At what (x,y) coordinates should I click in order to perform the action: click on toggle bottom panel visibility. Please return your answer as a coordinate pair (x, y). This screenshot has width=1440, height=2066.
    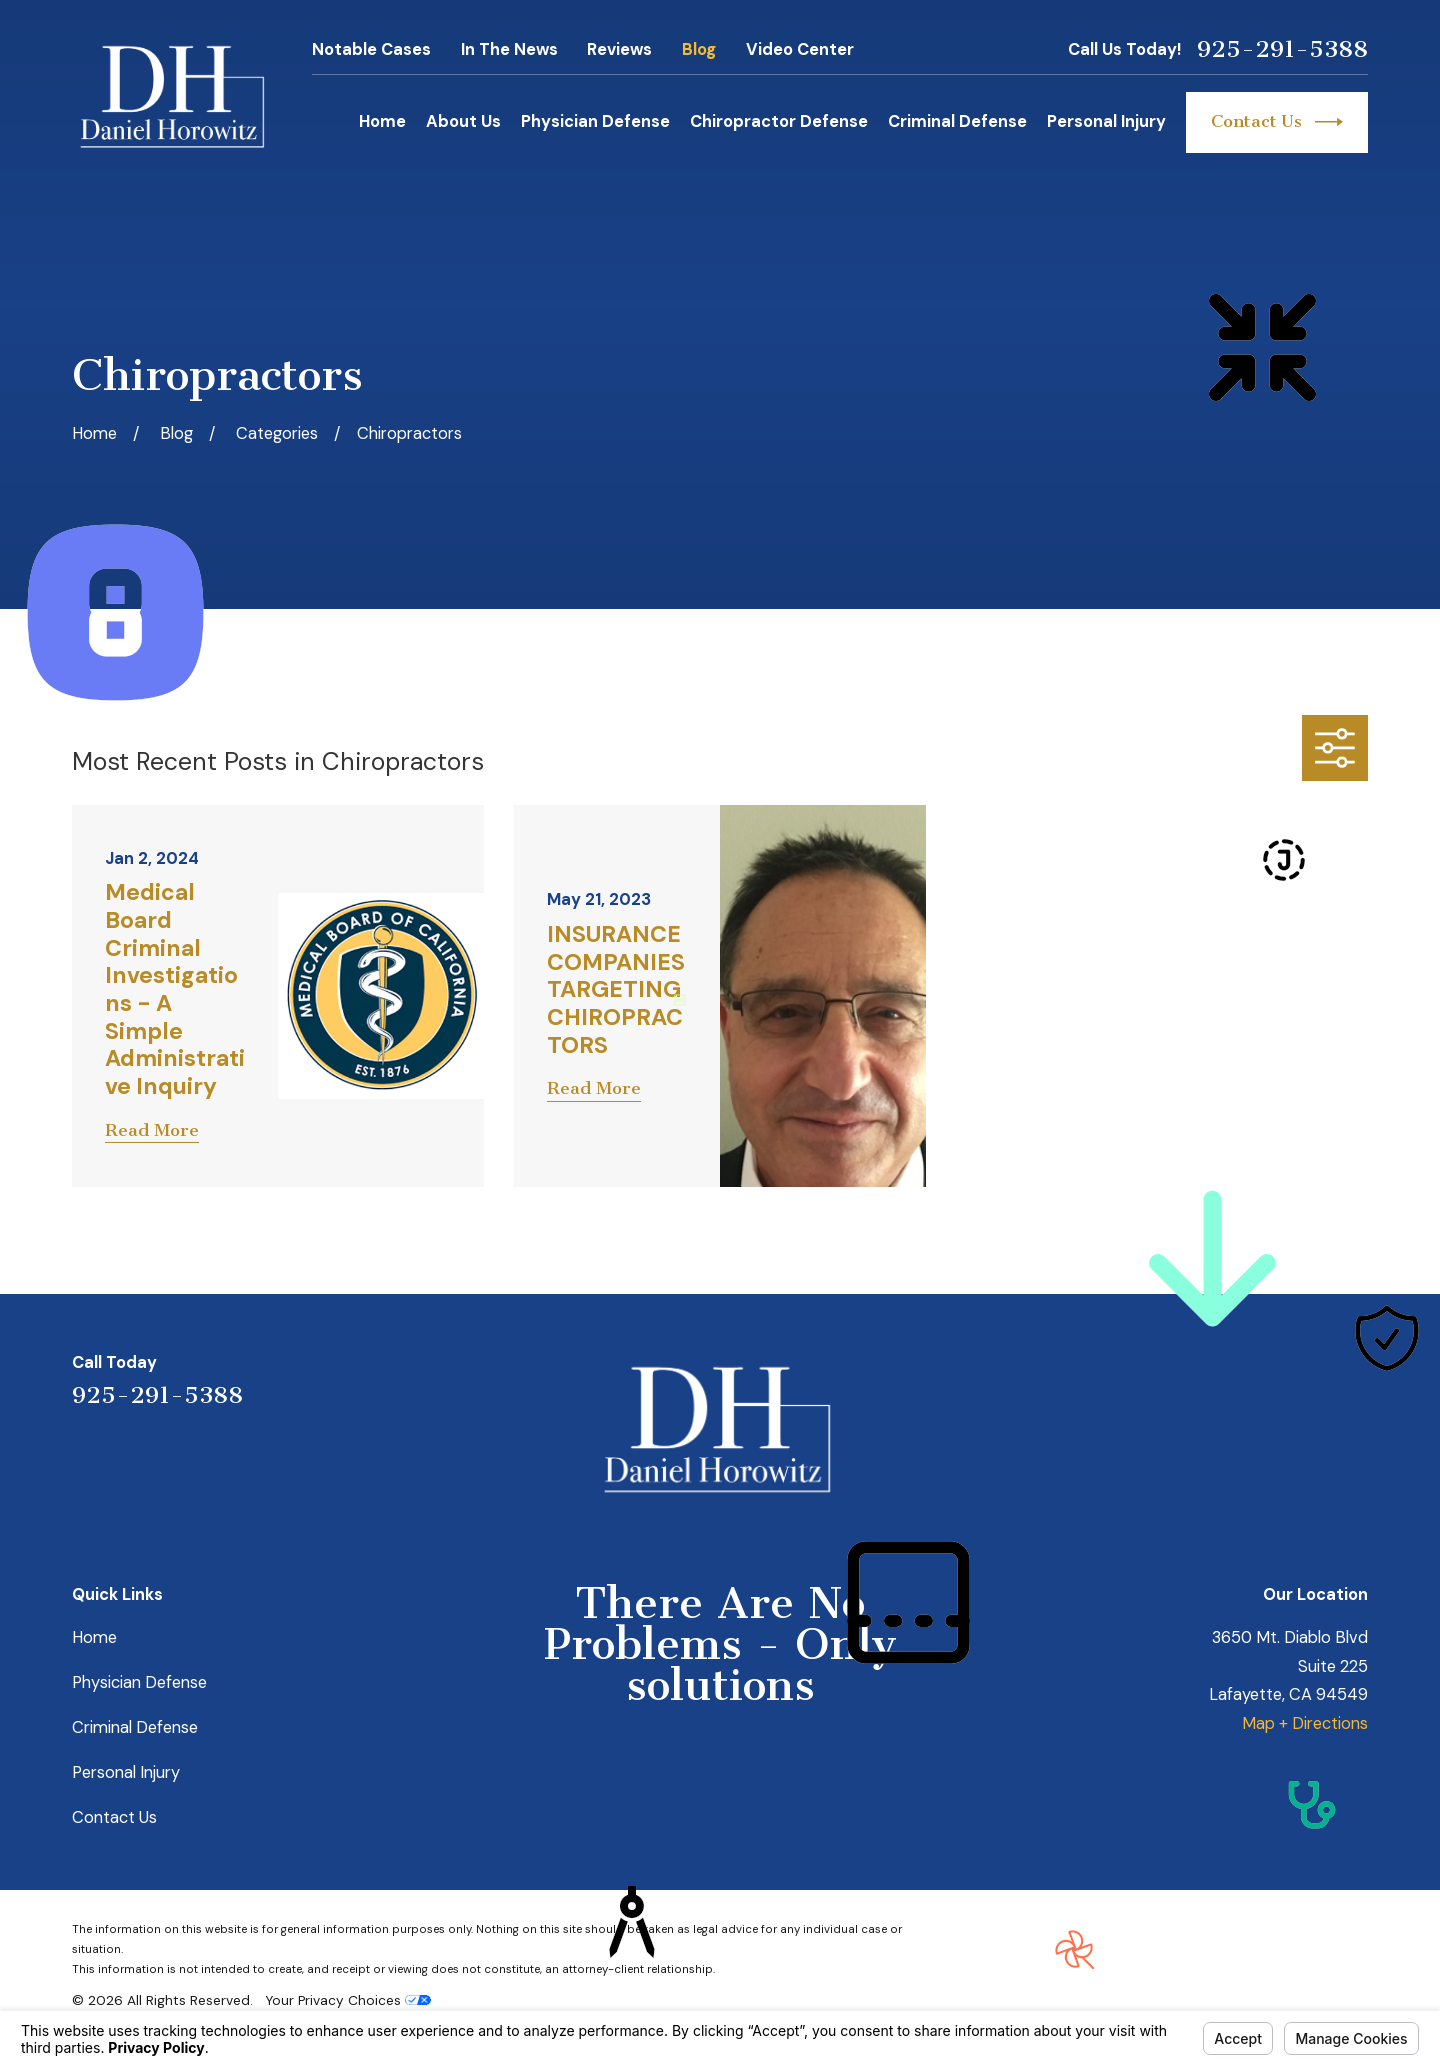
    Looking at the image, I should click on (908, 1602).